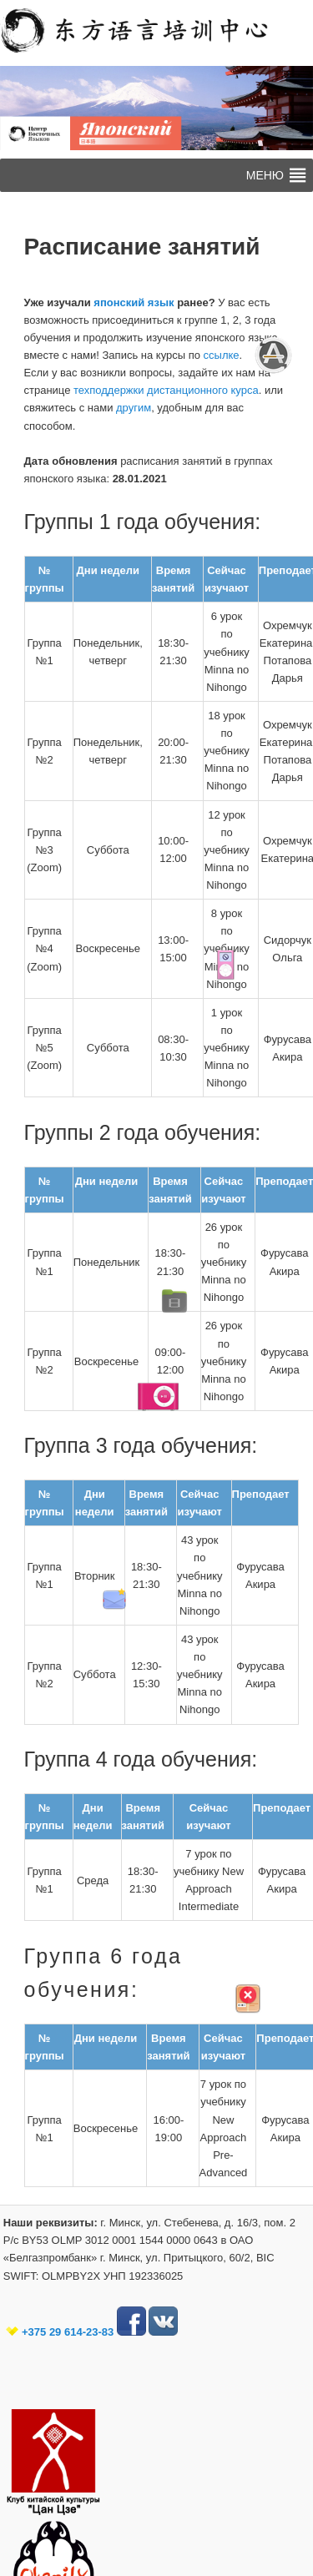 The width and height of the screenshot is (313, 2576). What do you see at coordinates (273, 355) in the screenshot?
I see `check for available software updates` at bounding box center [273, 355].